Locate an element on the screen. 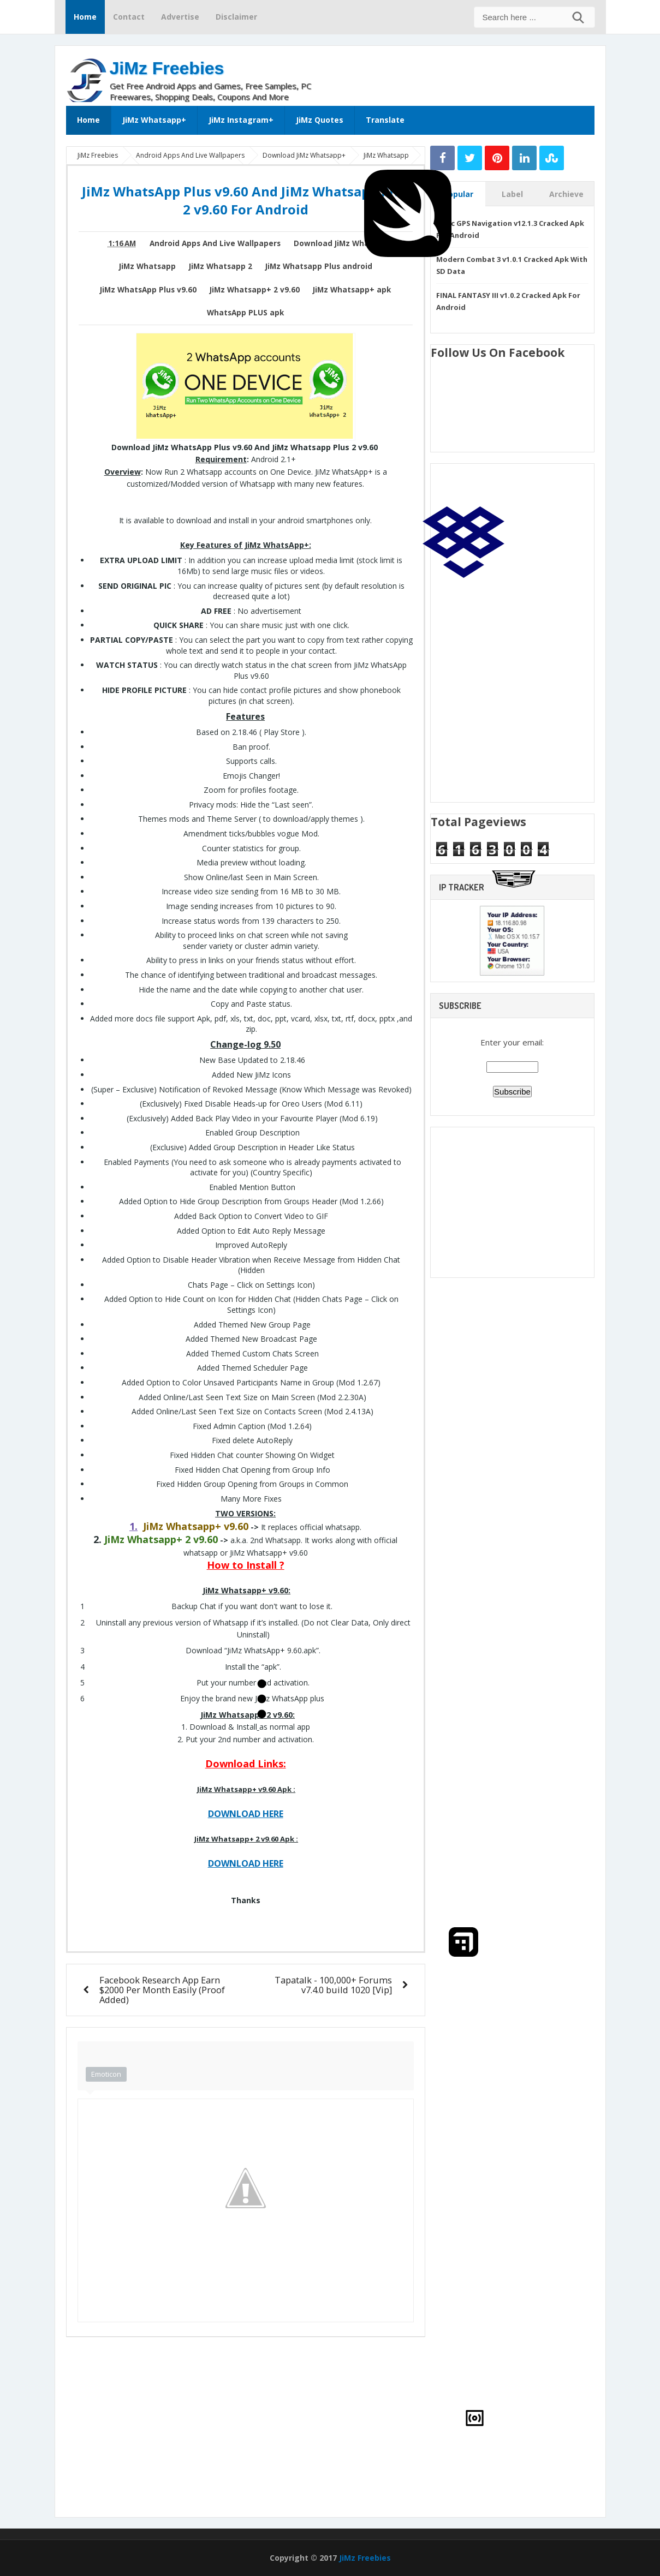 The height and width of the screenshot is (2576, 660). Swift programming language logo is located at coordinates (408, 213).